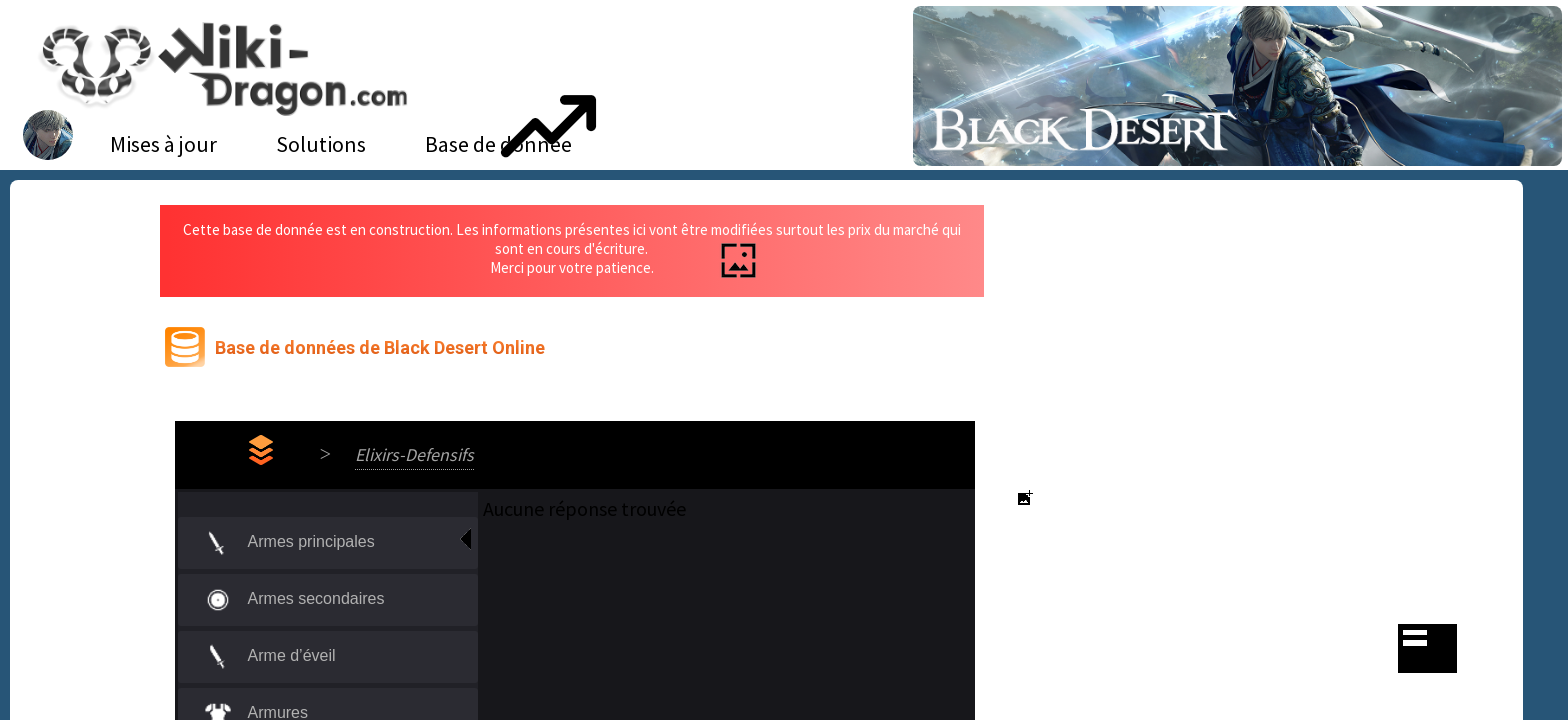 The width and height of the screenshot is (1568, 720). I want to click on add a new photo to your gallery, so click(1025, 498).